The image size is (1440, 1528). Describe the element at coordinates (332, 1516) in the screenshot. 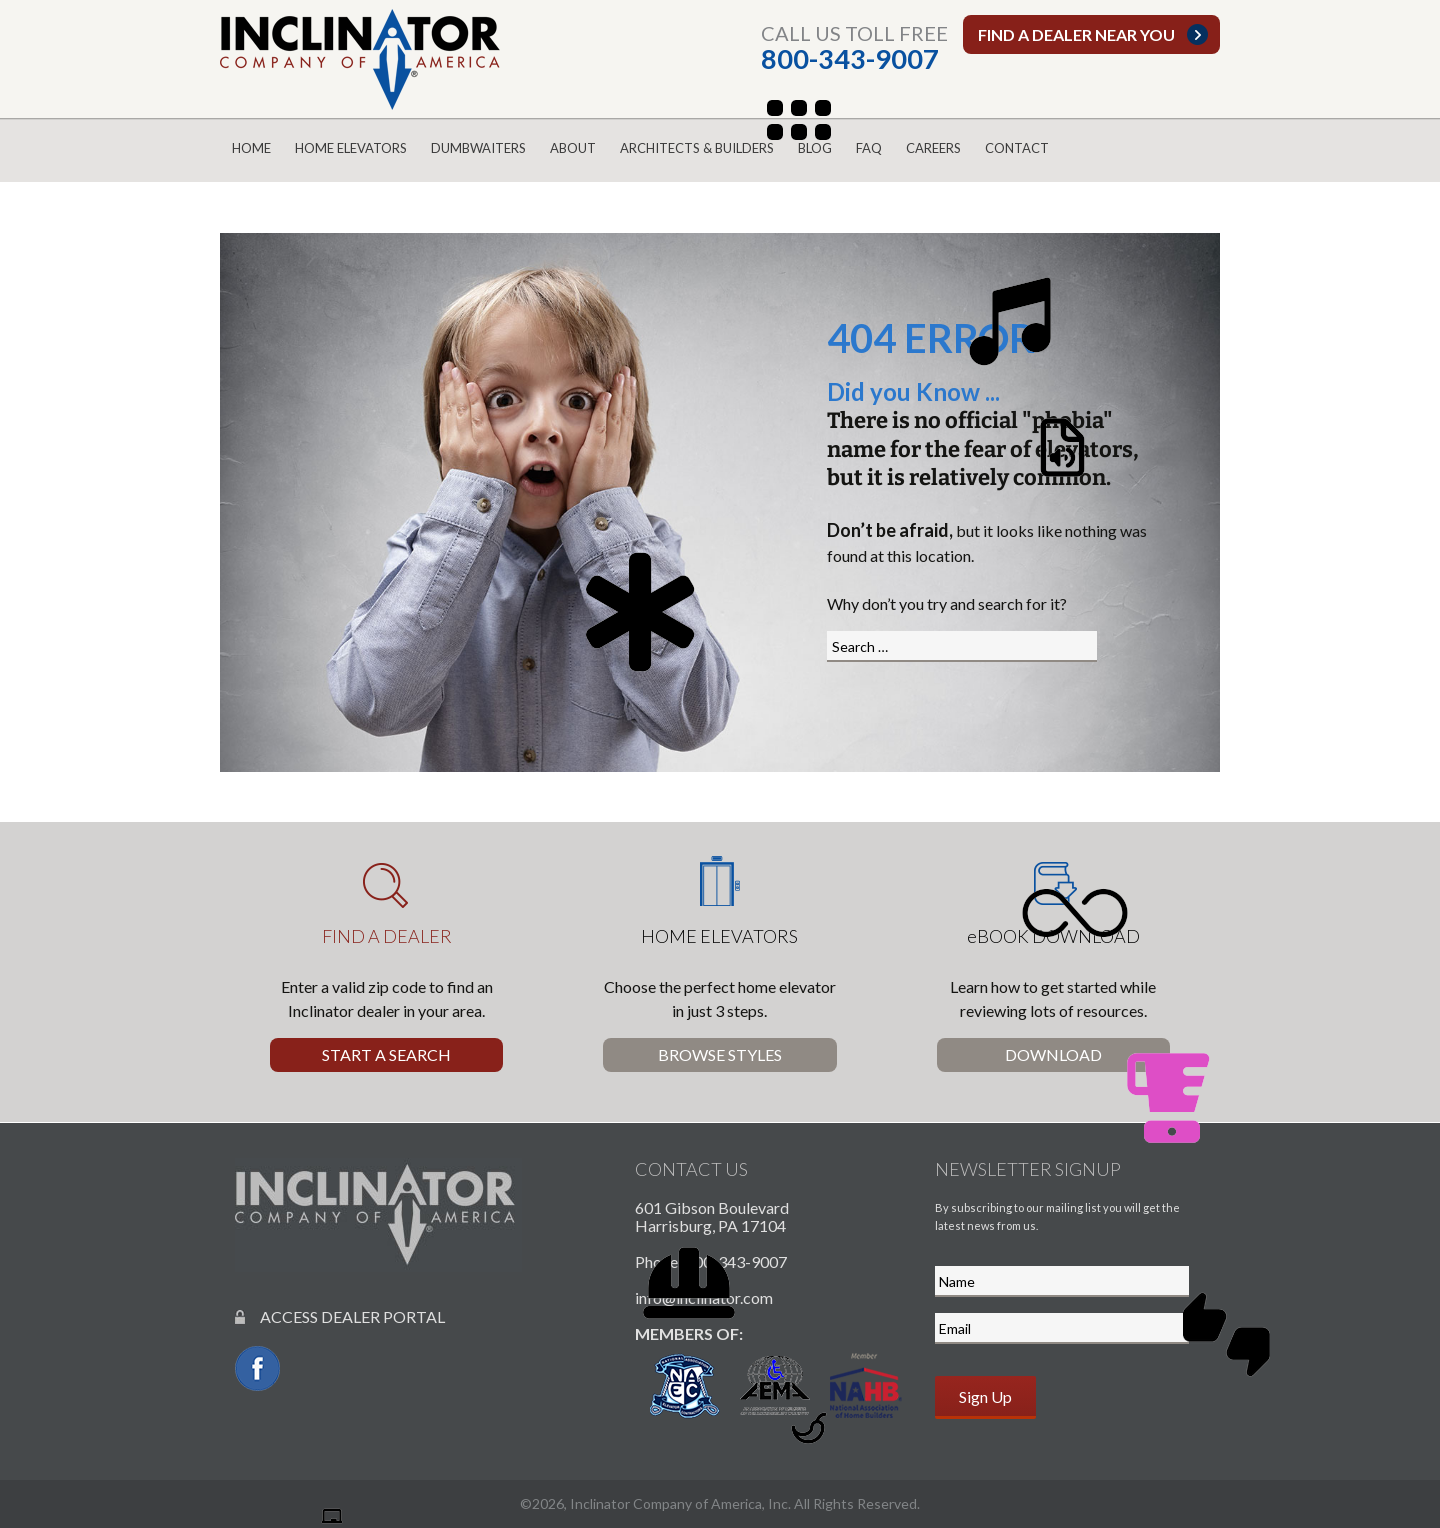

I see `access presentation or teaching mode` at that location.